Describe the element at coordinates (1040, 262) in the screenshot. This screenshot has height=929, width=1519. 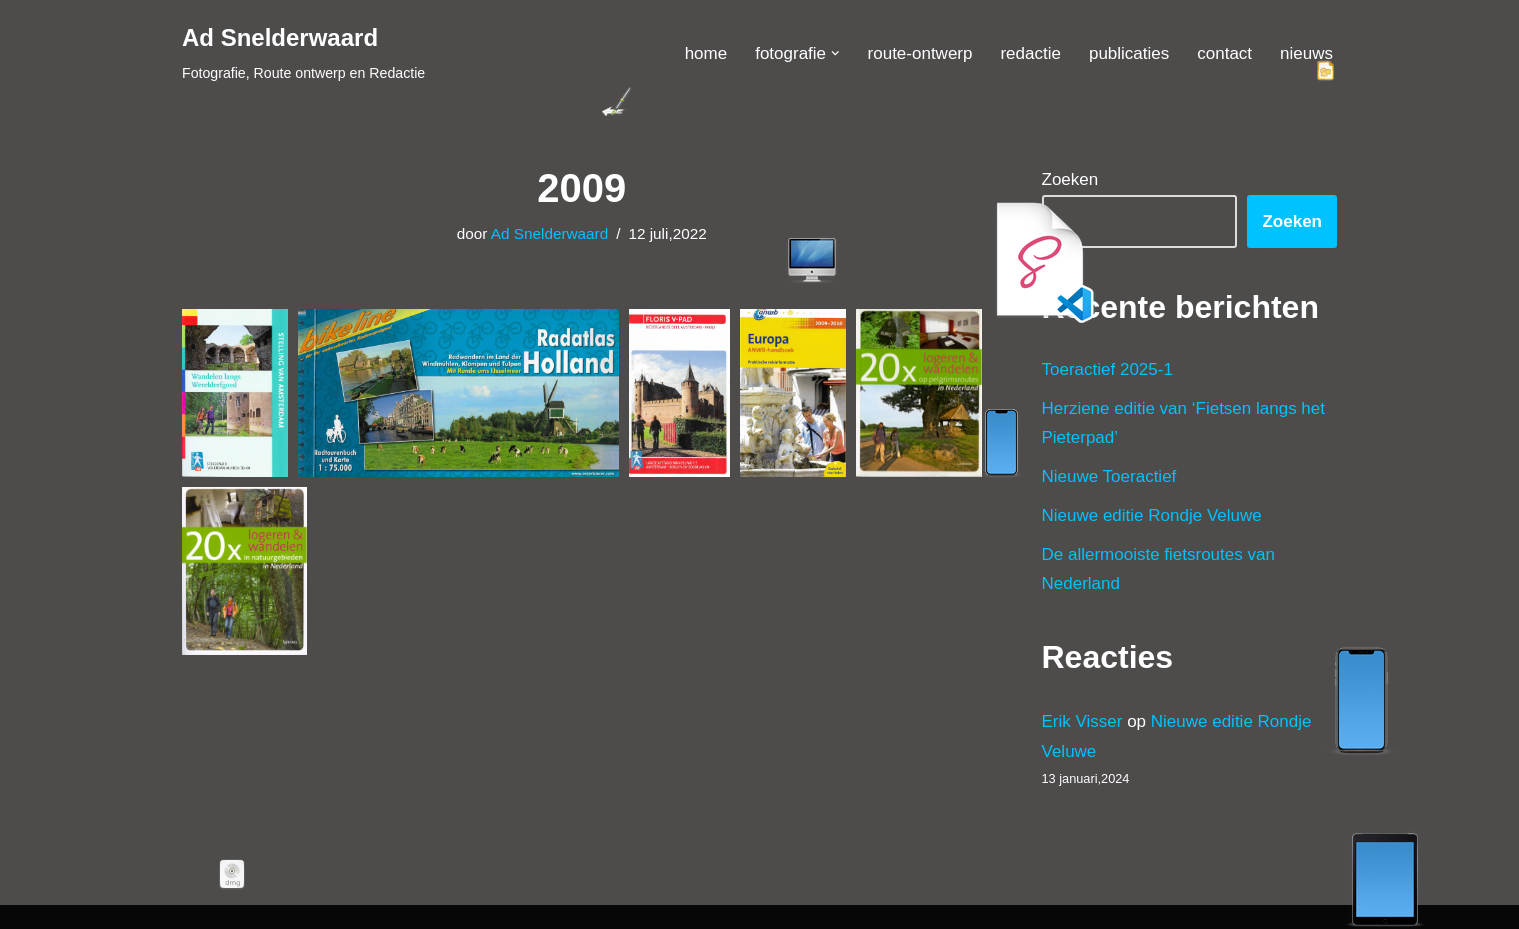
I see `open a Sass stylesheet file in Visual Studio Code` at that location.